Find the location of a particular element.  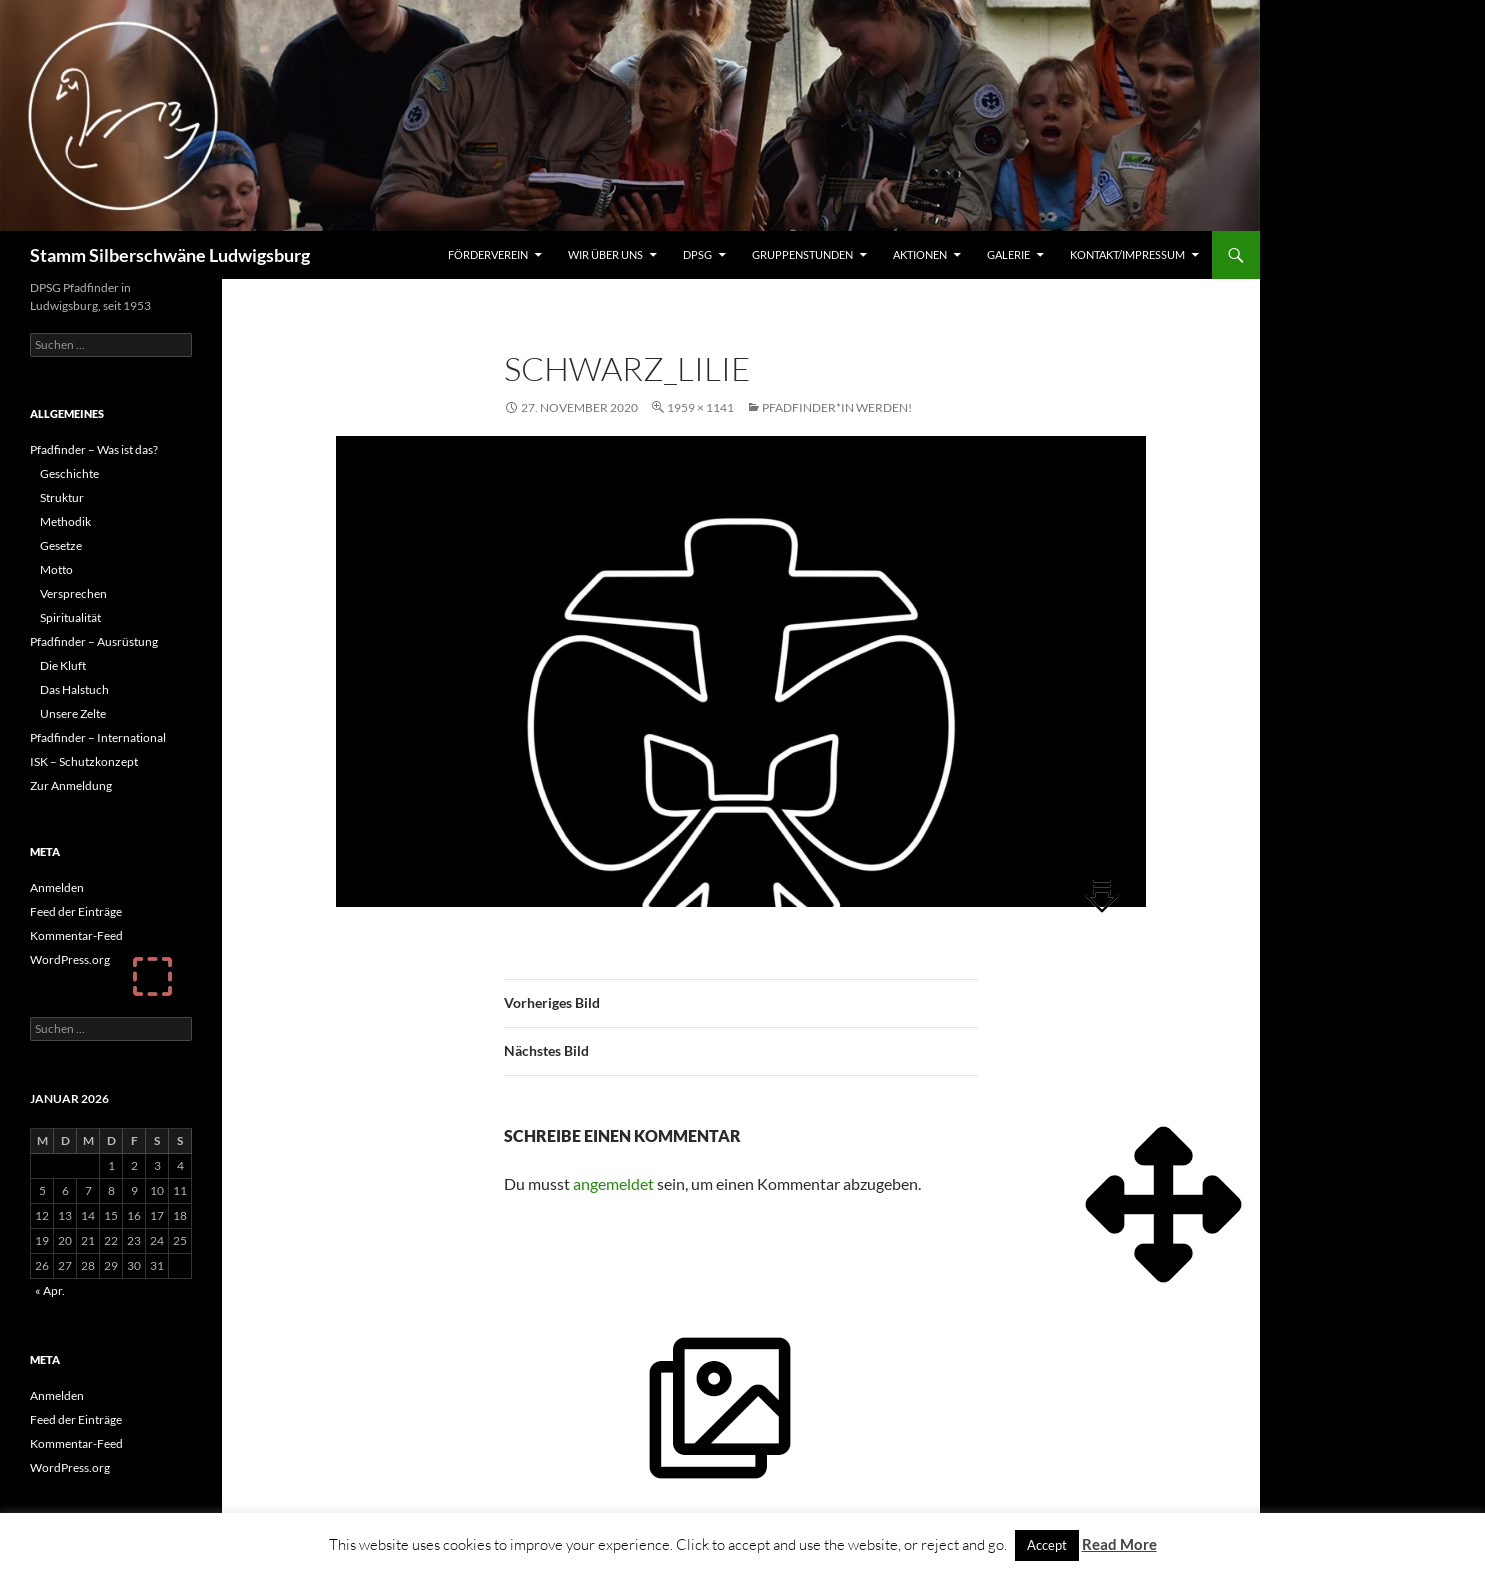

view photo gallery is located at coordinates (720, 1408).